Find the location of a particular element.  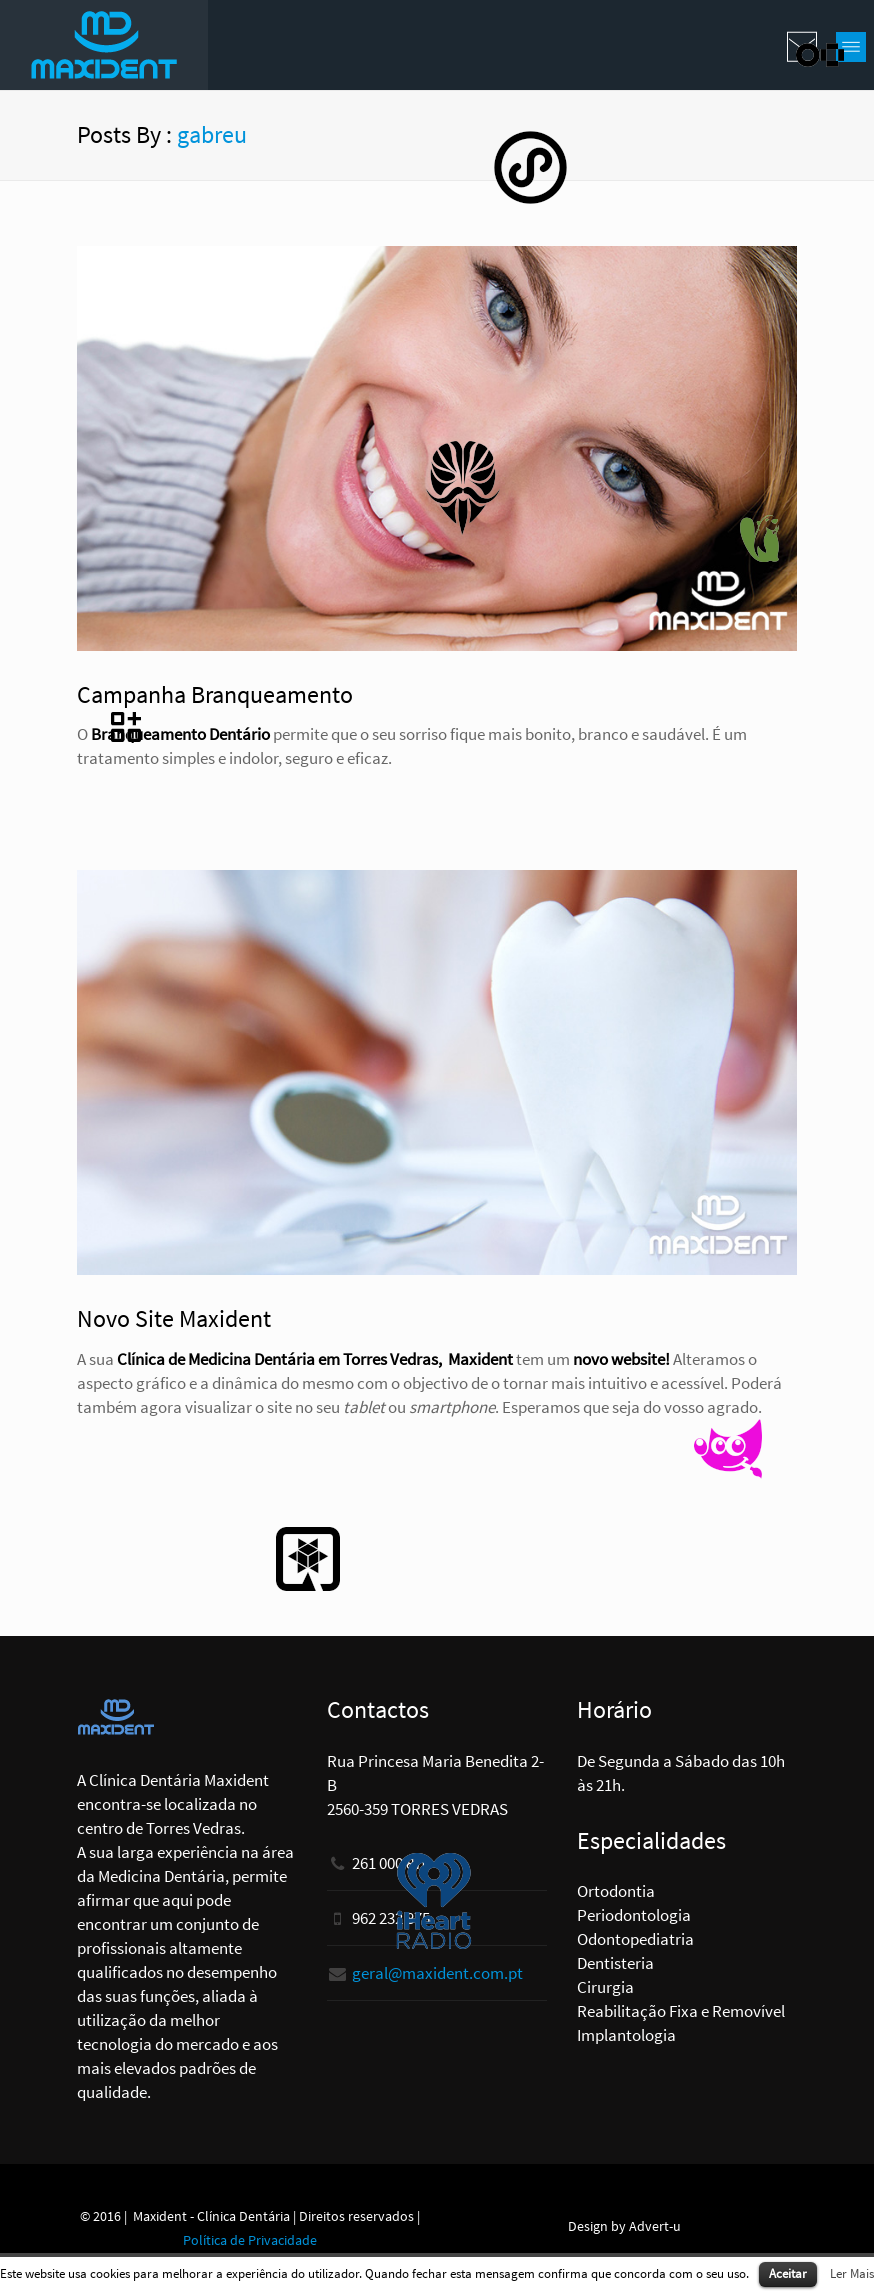

add a new function or module is located at coordinates (126, 727).